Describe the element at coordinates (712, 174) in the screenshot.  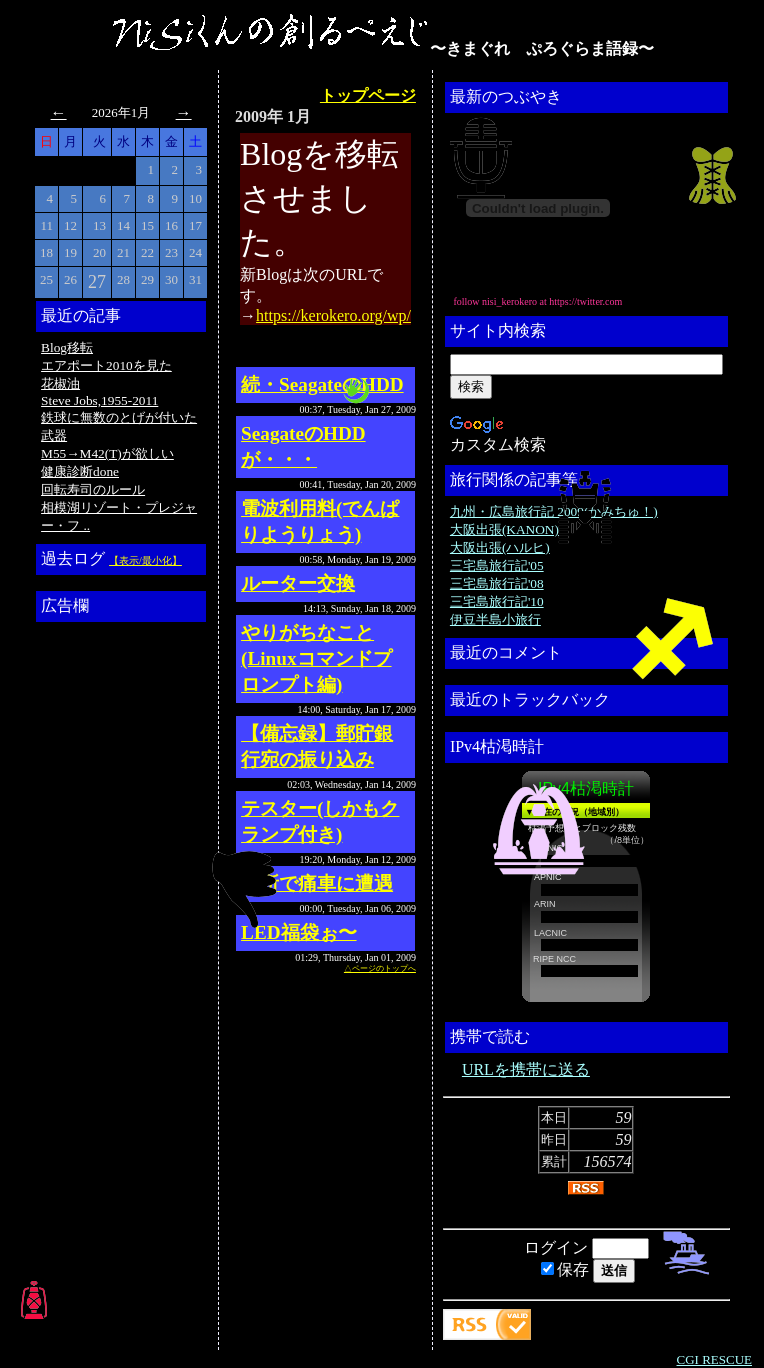
I see `select corset clothing item in game inventory` at that location.